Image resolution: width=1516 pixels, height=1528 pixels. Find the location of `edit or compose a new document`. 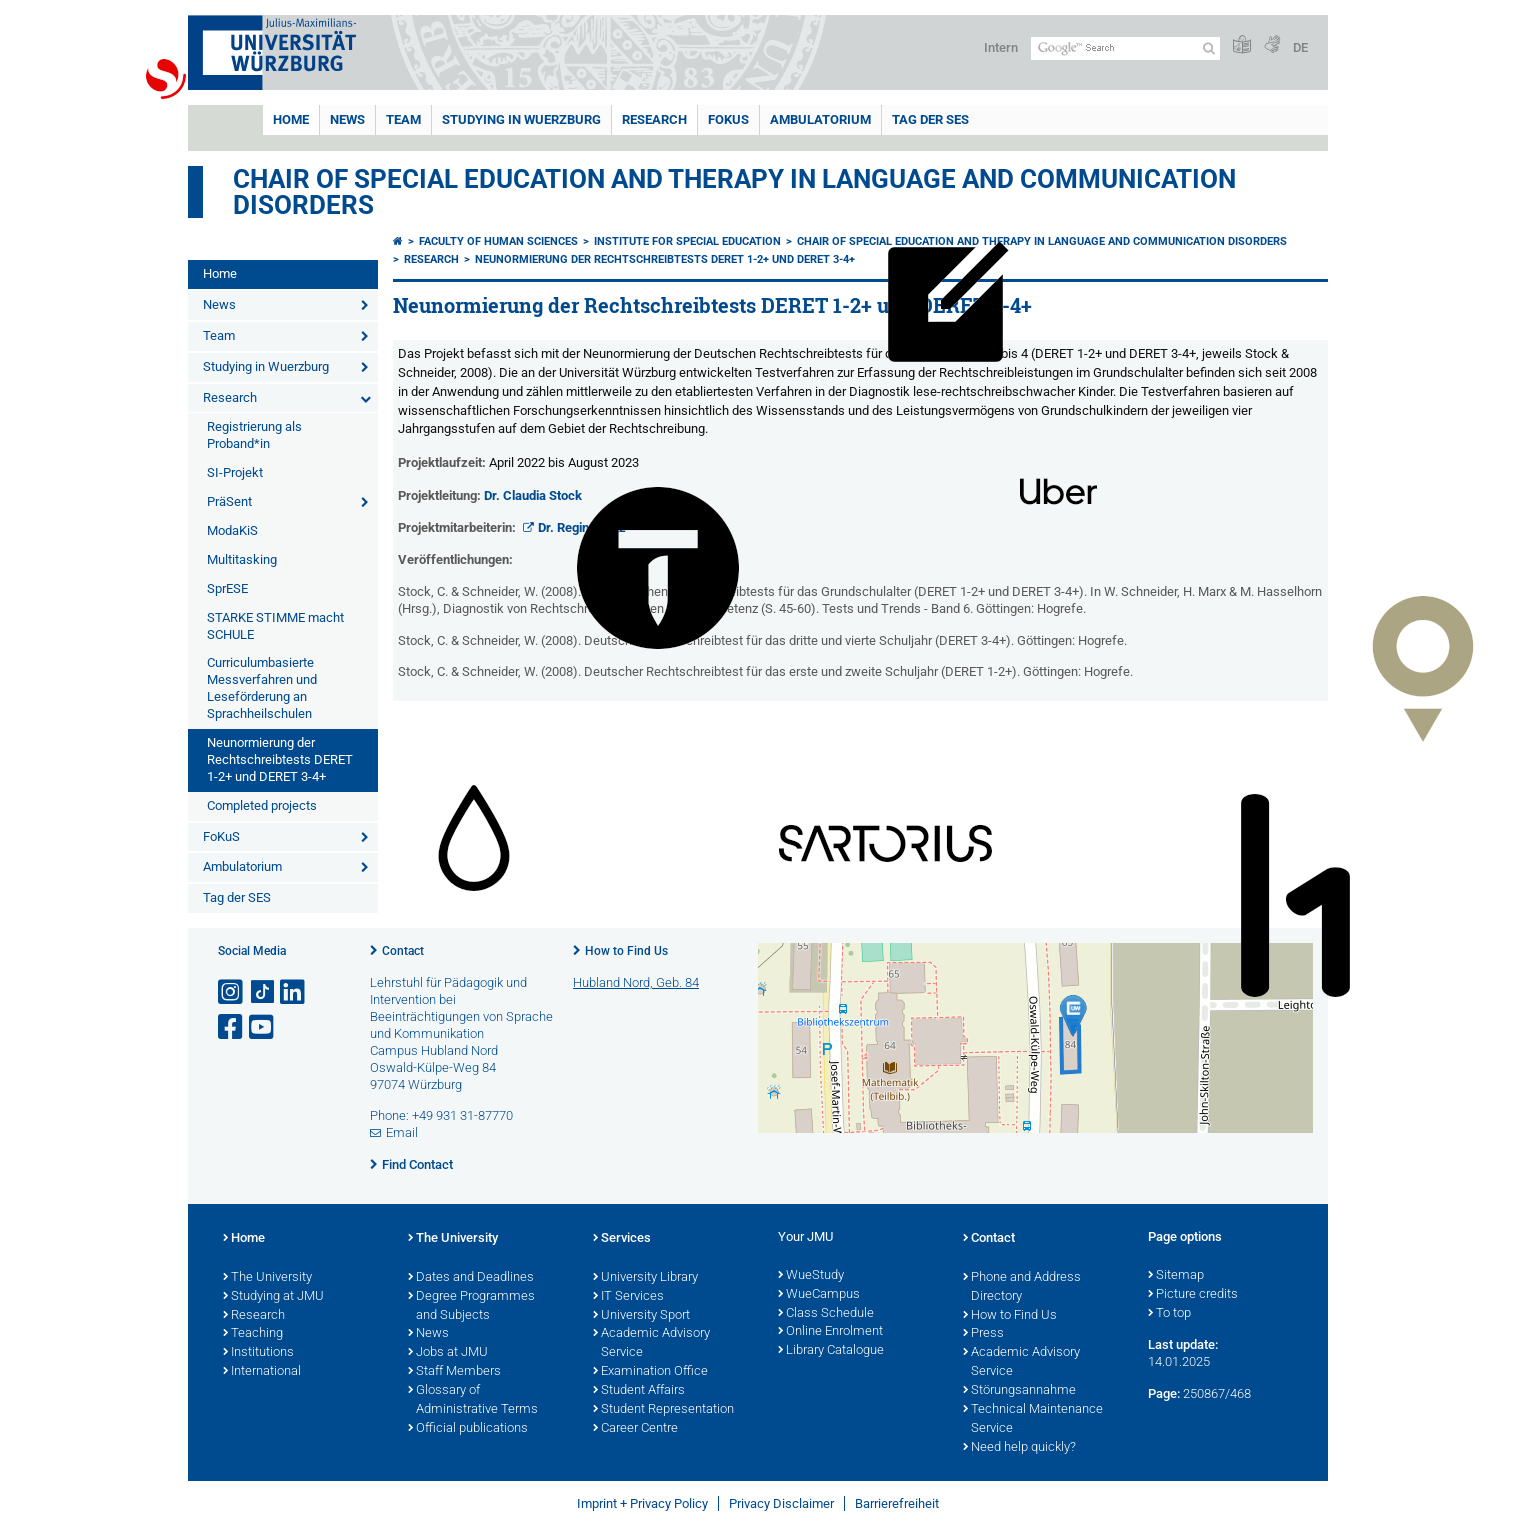

edit or compose a new document is located at coordinates (945, 304).